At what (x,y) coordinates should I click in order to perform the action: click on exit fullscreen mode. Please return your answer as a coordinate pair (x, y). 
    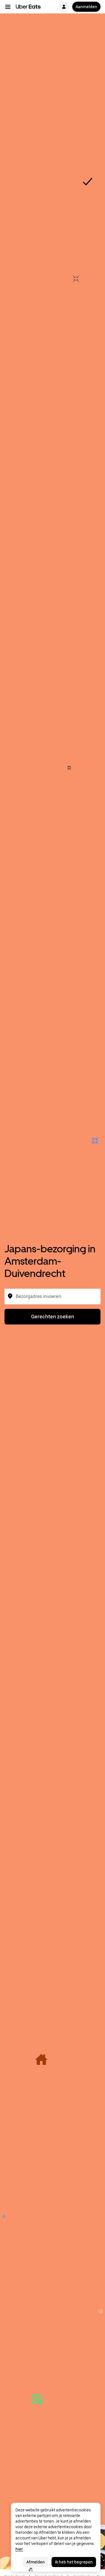
    Looking at the image, I should click on (95, 1141).